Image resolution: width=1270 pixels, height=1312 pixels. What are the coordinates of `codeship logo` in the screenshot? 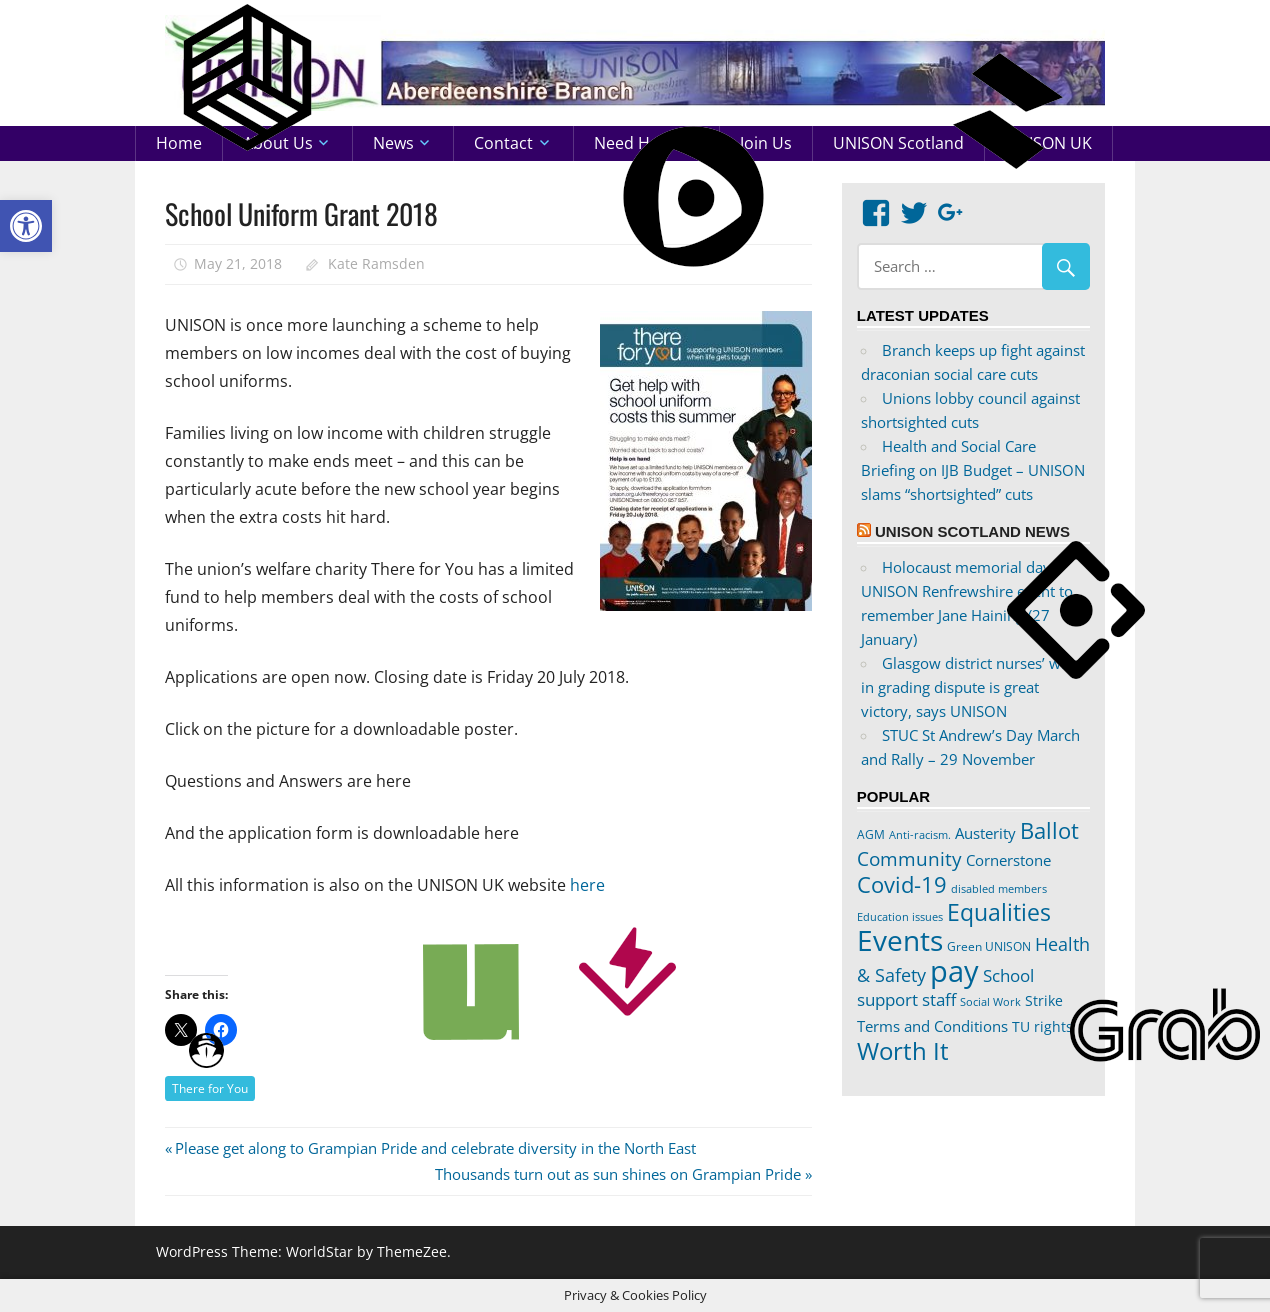 It's located at (206, 1050).